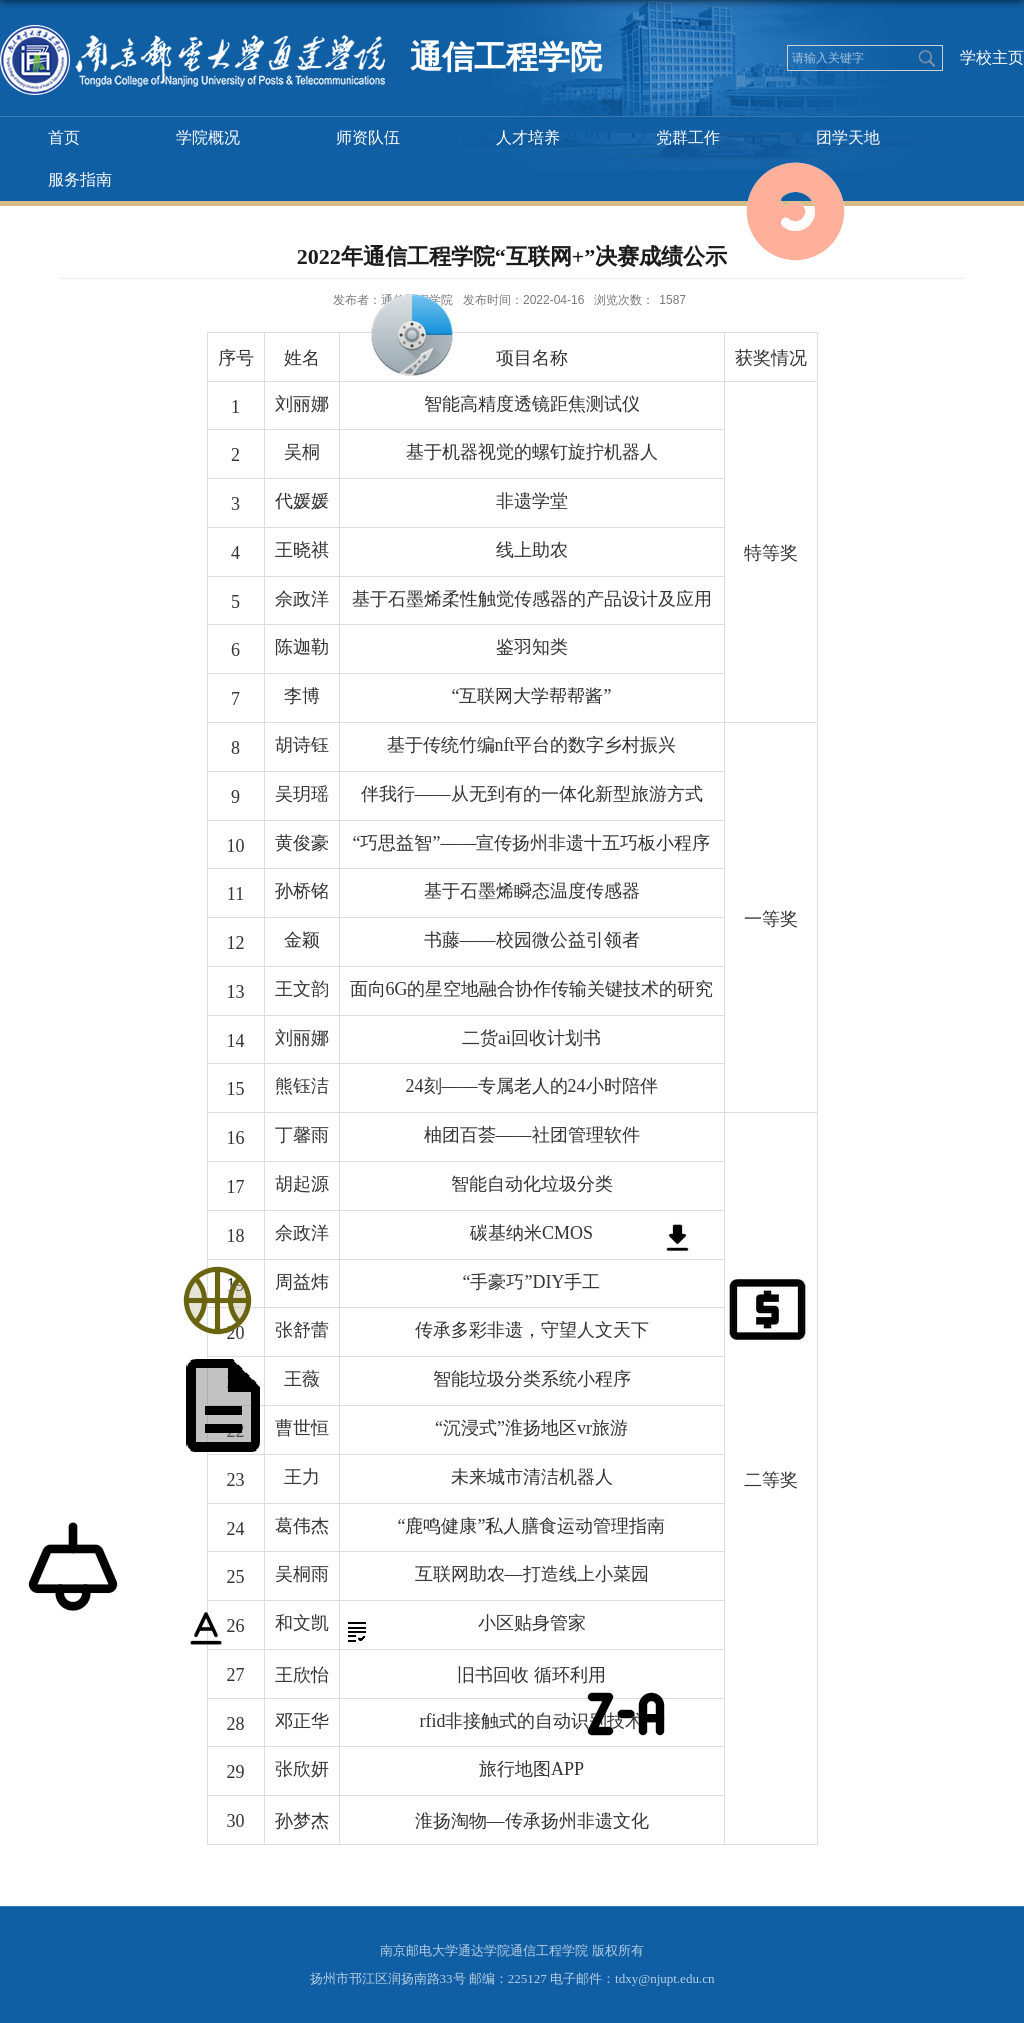 The width and height of the screenshot is (1024, 2023). I want to click on toggle ceiling light on or off, so click(73, 1571).